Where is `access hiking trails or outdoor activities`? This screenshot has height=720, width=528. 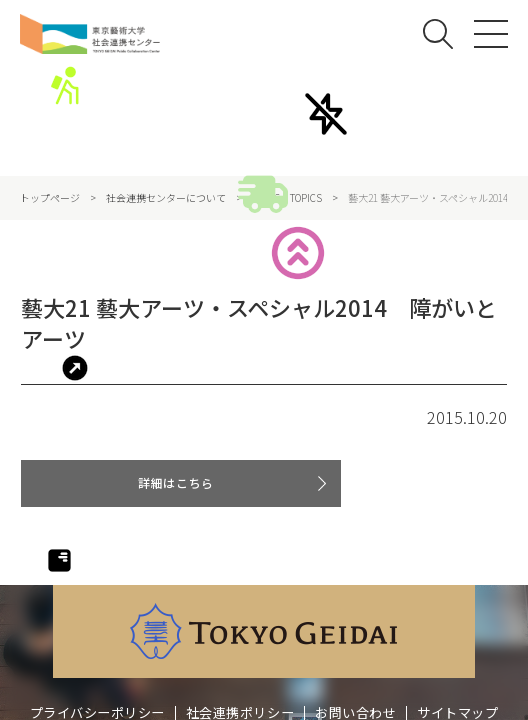 access hiking trails or outdoor activities is located at coordinates (66, 85).